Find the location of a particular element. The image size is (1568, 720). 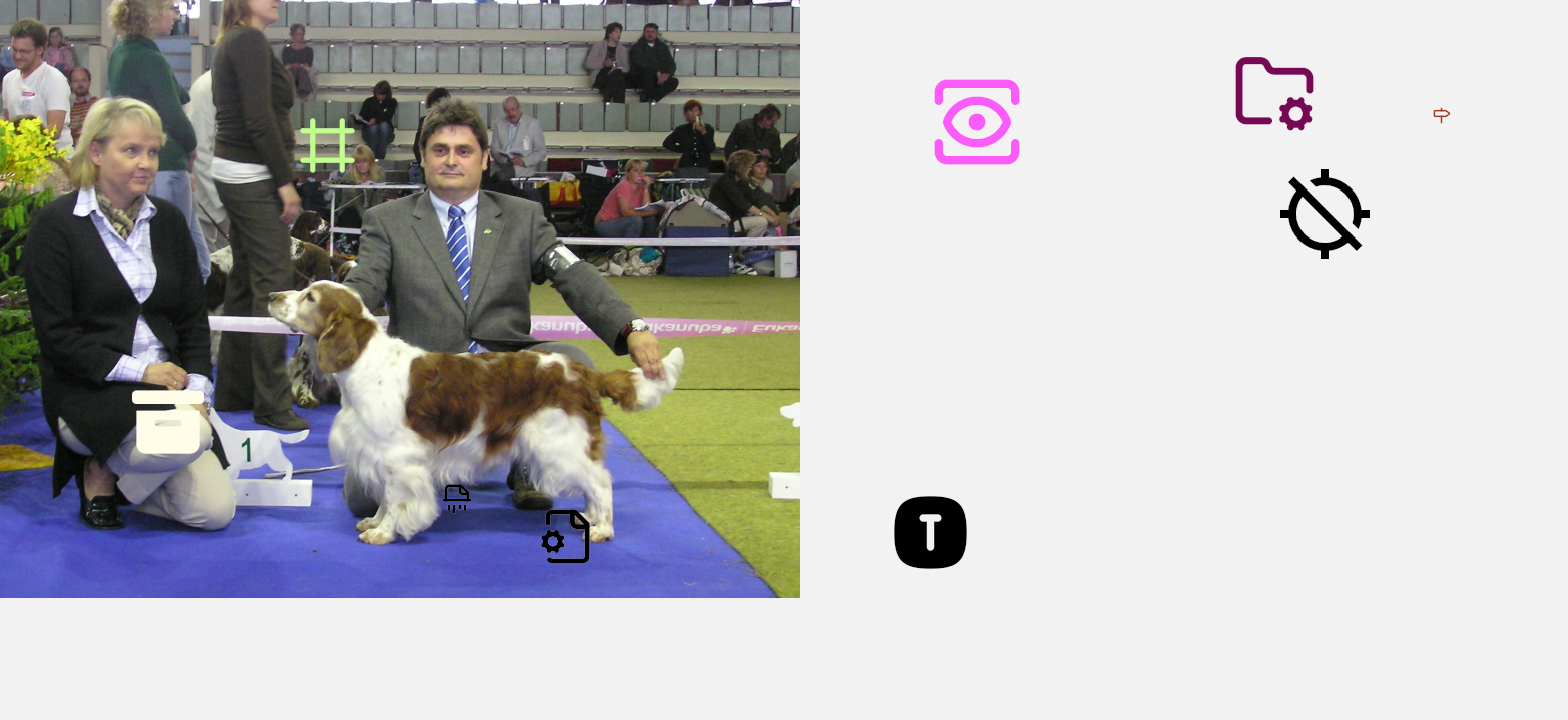

access archived items or files is located at coordinates (168, 422).